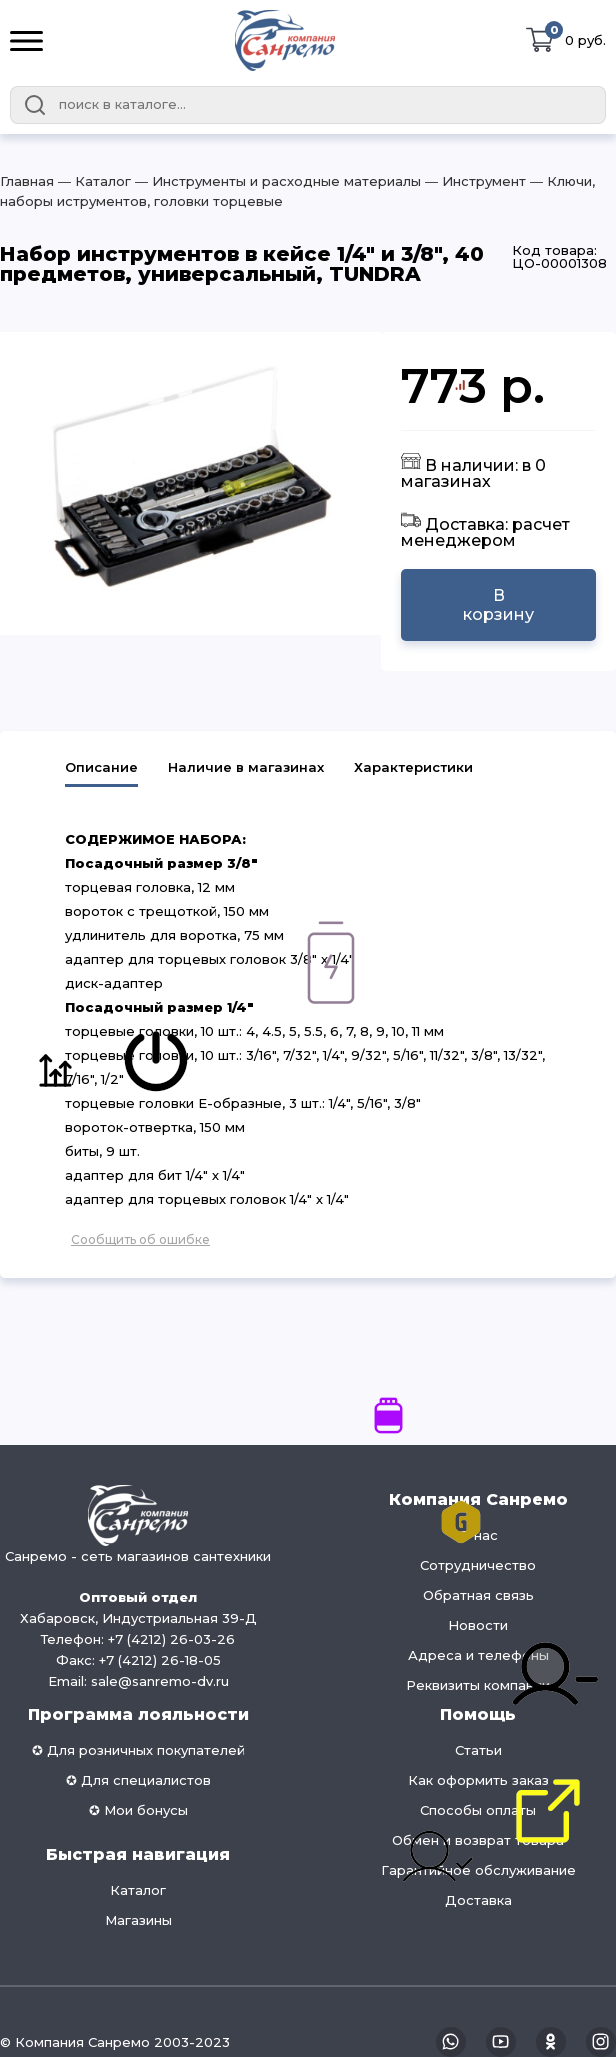 This screenshot has width=616, height=2057. What do you see at coordinates (156, 1060) in the screenshot?
I see `turn device on or off` at bounding box center [156, 1060].